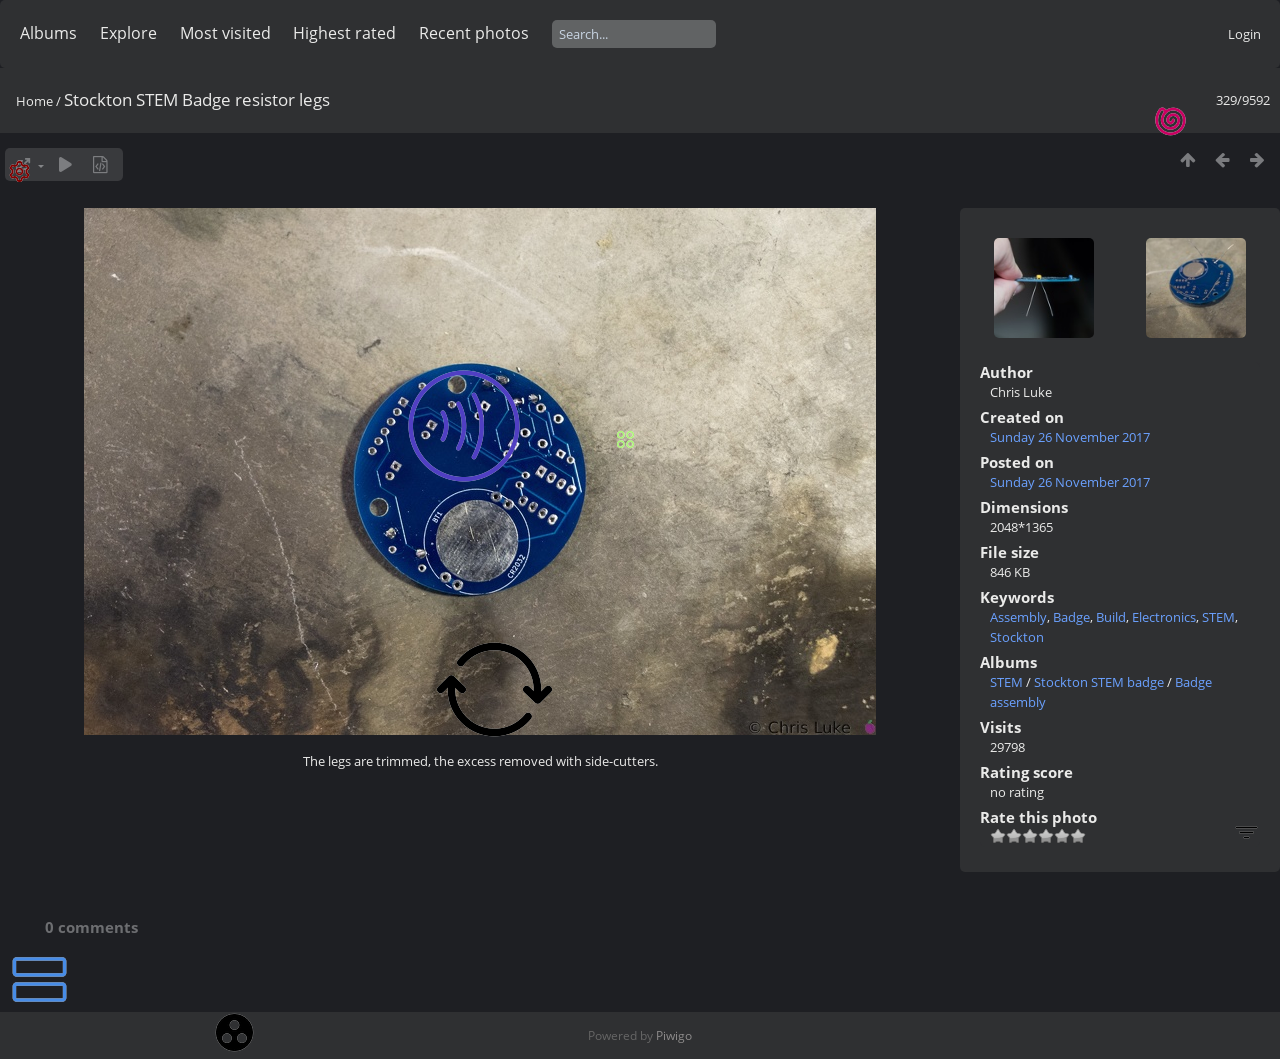 The image size is (1280, 1059). Describe the element at coordinates (19, 171) in the screenshot. I see `access settings or preferences` at that location.